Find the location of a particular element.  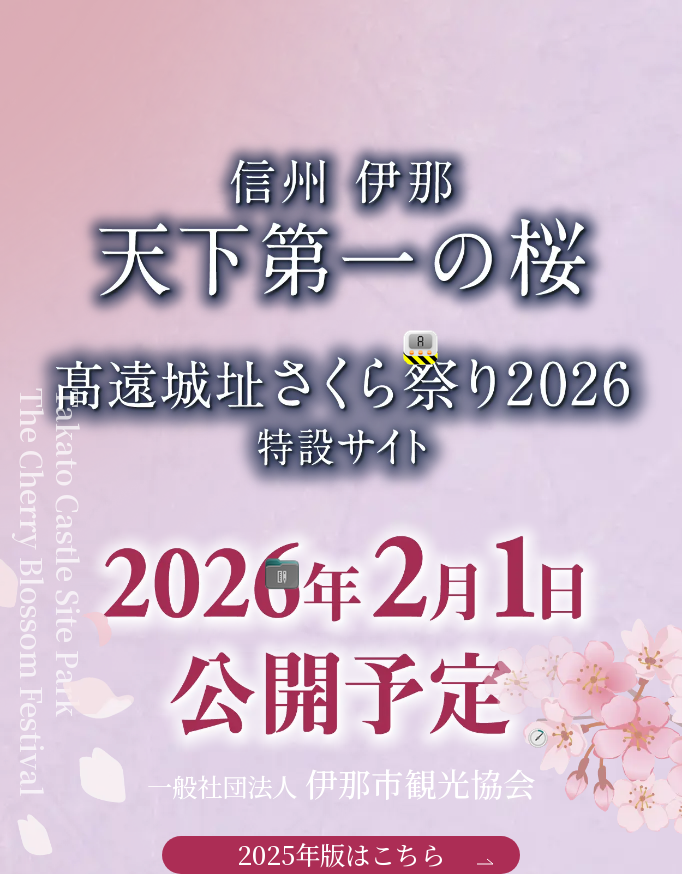

access your templates folder is located at coordinates (282, 573).